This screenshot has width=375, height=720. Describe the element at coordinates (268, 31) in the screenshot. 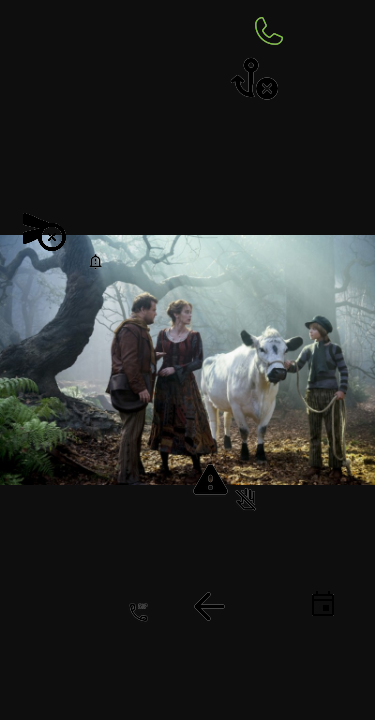

I see `make a phone call` at that location.